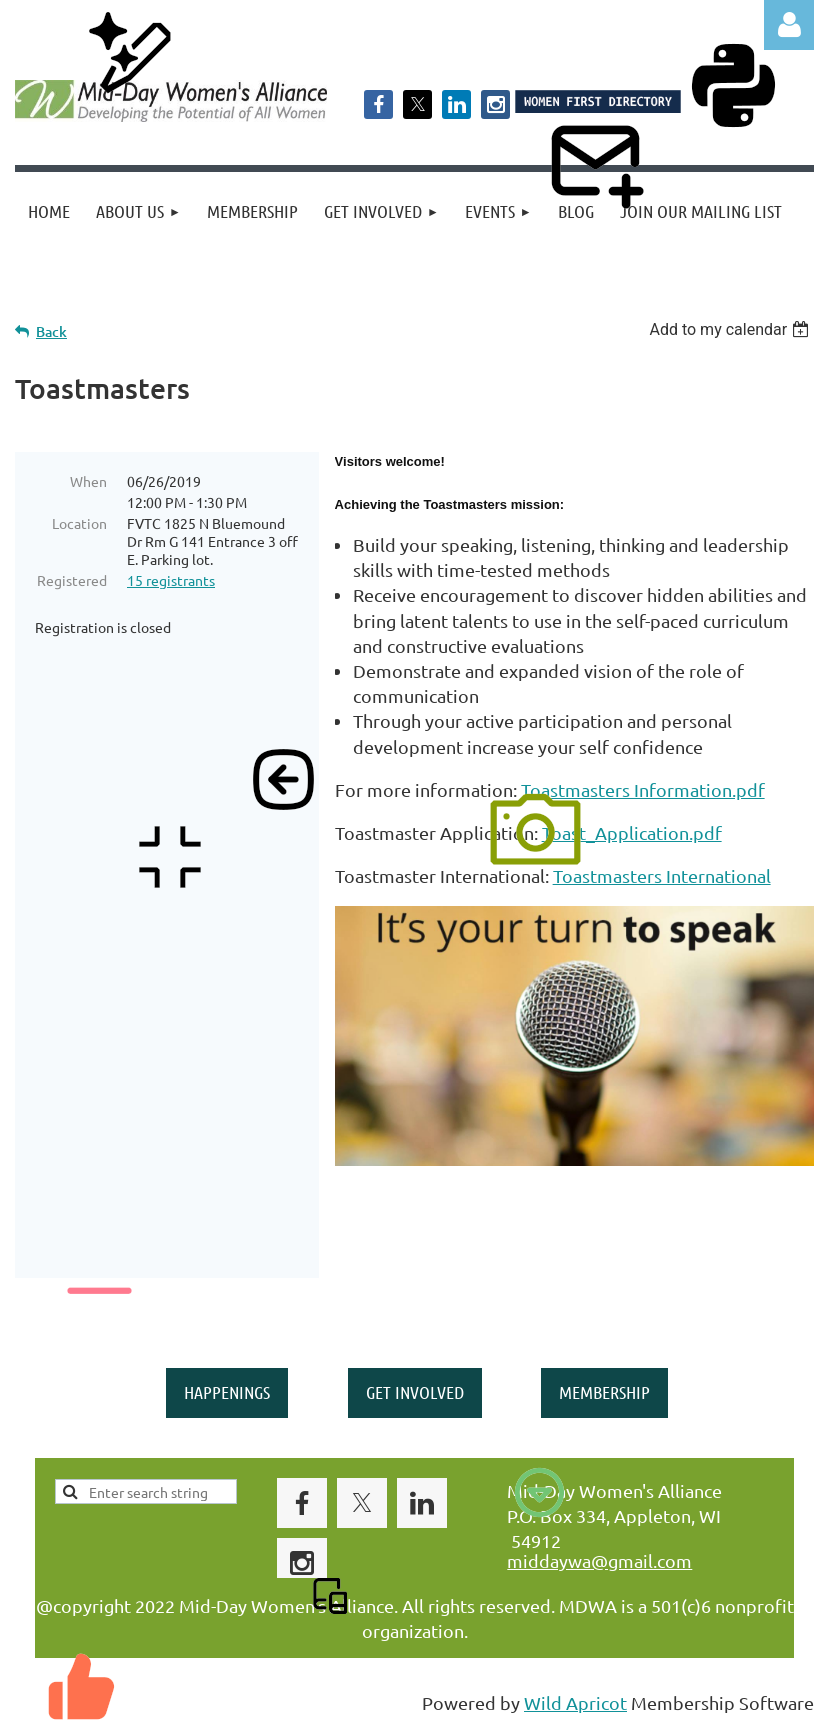  Describe the element at coordinates (539, 1492) in the screenshot. I see `expand dropdown menu` at that location.